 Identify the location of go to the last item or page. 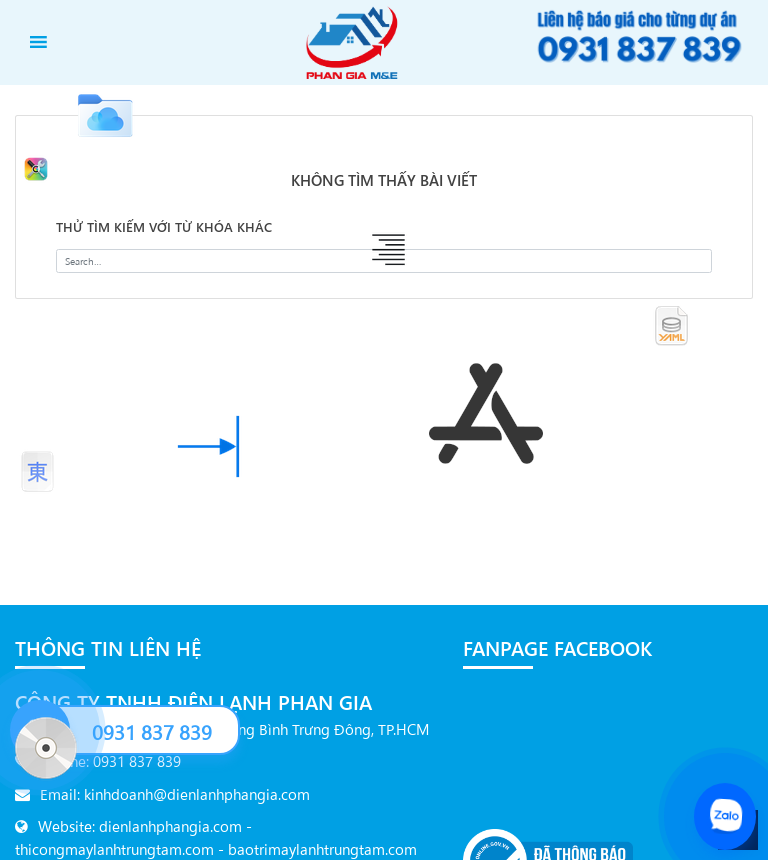
(208, 446).